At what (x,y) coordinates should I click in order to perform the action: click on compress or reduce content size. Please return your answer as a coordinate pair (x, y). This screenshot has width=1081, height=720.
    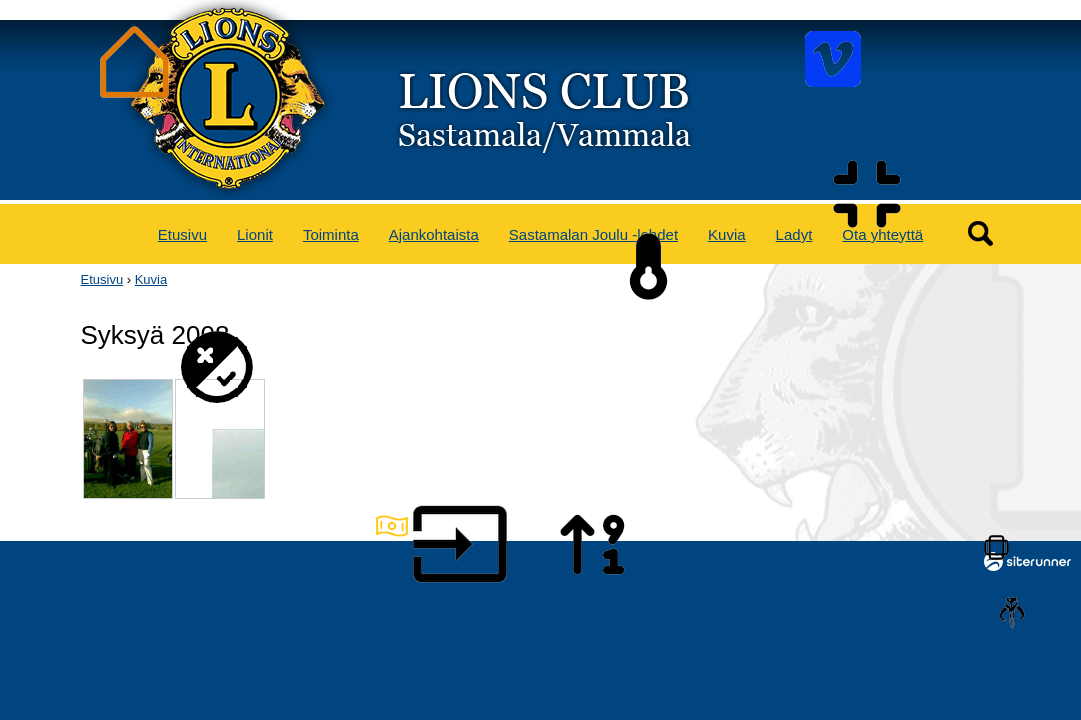
    Looking at the image, I should click on (867, 194).